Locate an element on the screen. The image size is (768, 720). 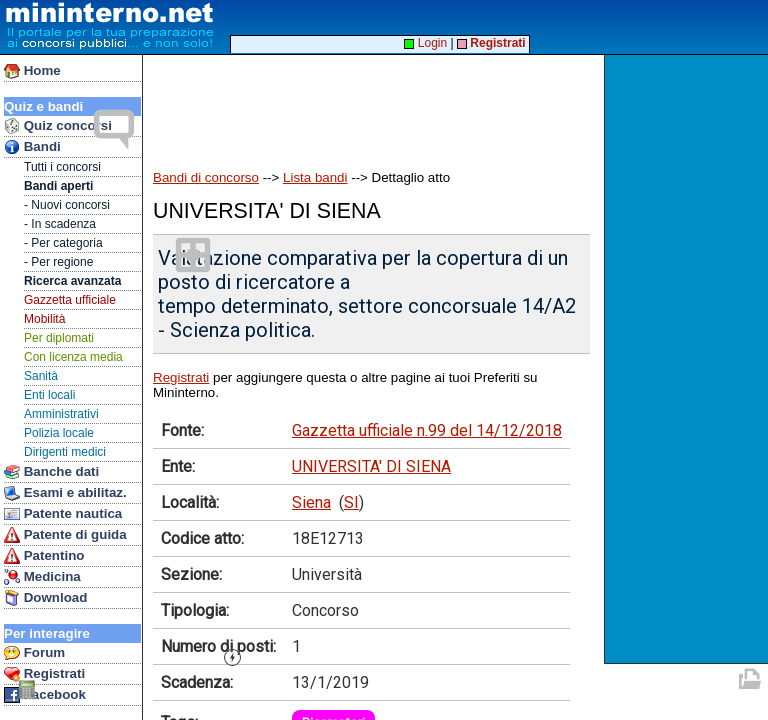
access power and battery settings is located at coordinates (232, 657).